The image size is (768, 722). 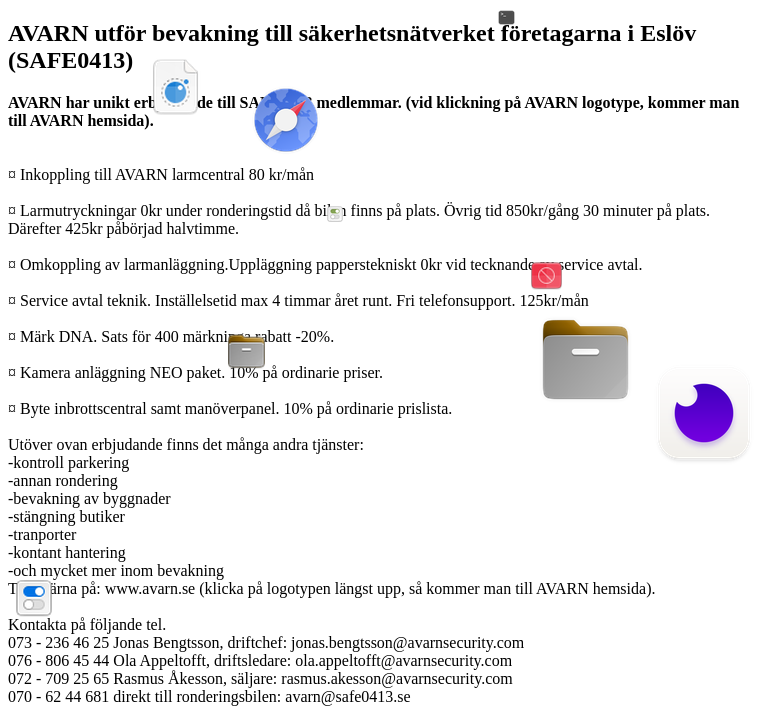 I want to click on indicates a missing or broken image, so click(x=546, y=274).